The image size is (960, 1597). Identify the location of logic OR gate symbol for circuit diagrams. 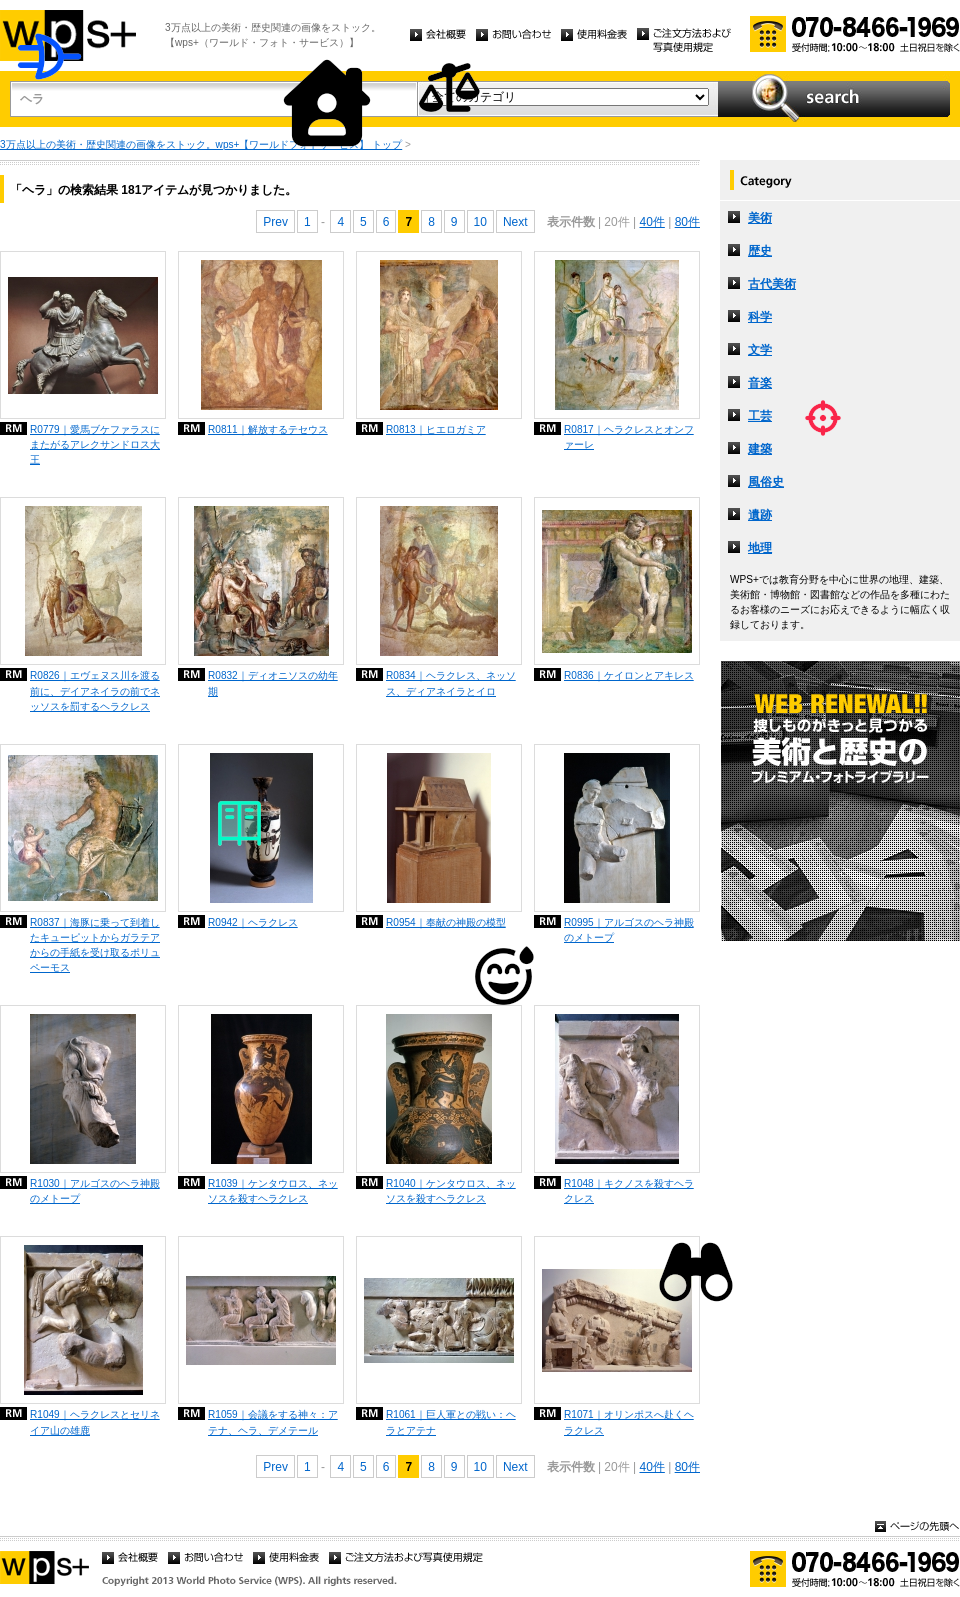
(49, 56).